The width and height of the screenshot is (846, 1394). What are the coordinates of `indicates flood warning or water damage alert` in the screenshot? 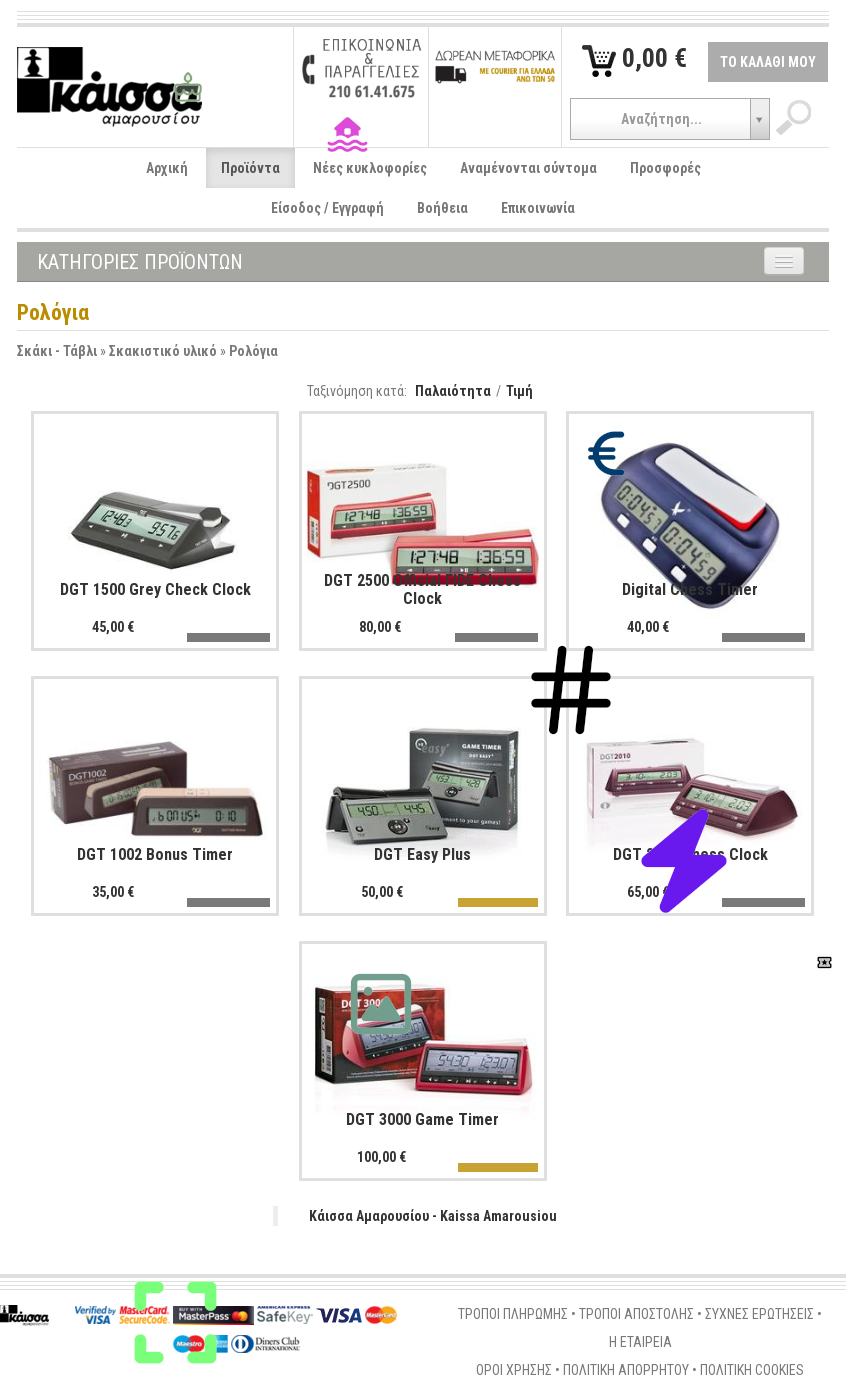 It's located at (347, 133).